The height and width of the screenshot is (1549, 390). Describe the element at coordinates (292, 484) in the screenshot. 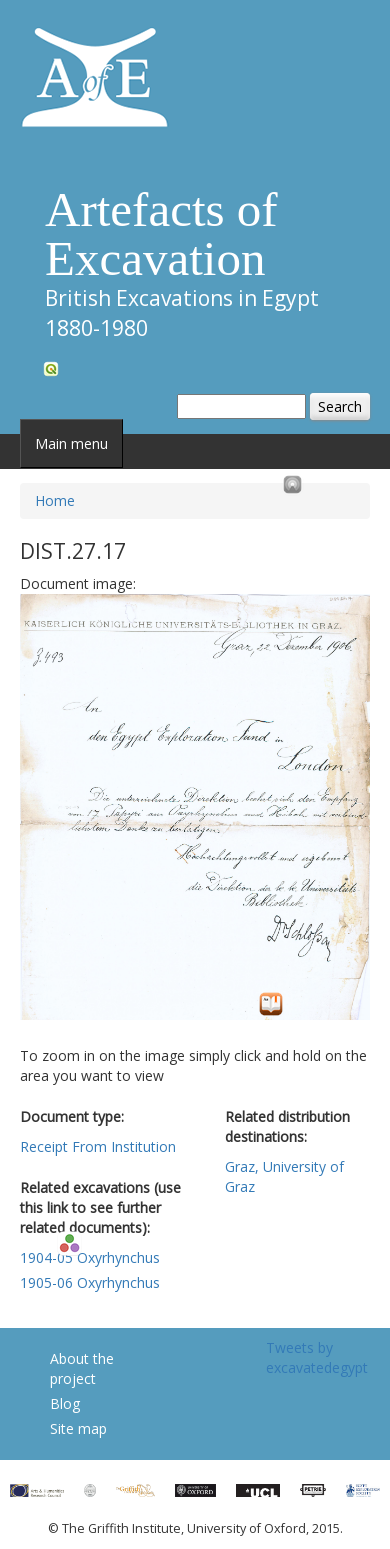

I see `share files wirelessly via airdrop` at that location.